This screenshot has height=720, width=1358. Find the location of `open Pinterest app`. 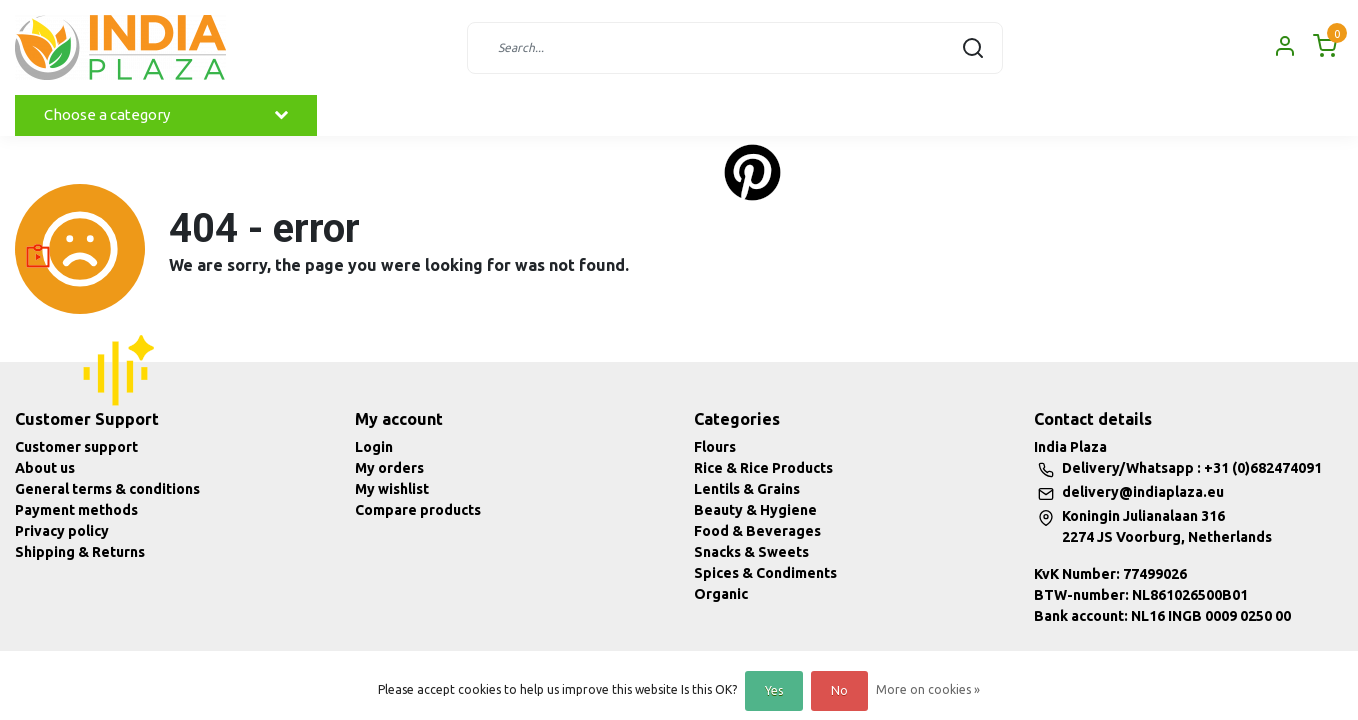

open Pinterest app is located at coordinates (752, 172).